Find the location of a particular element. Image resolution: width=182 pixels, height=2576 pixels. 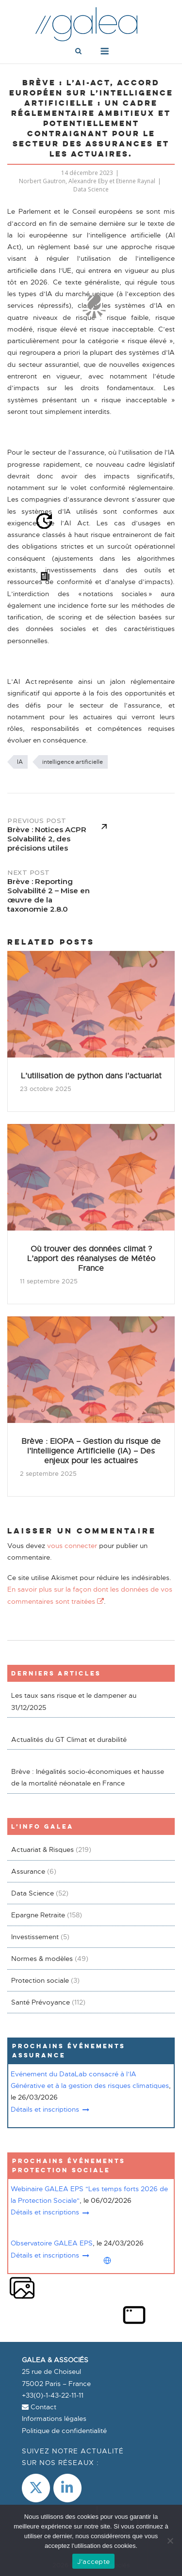

access camping or outdoor activity features is located at coordinates (94, 306).